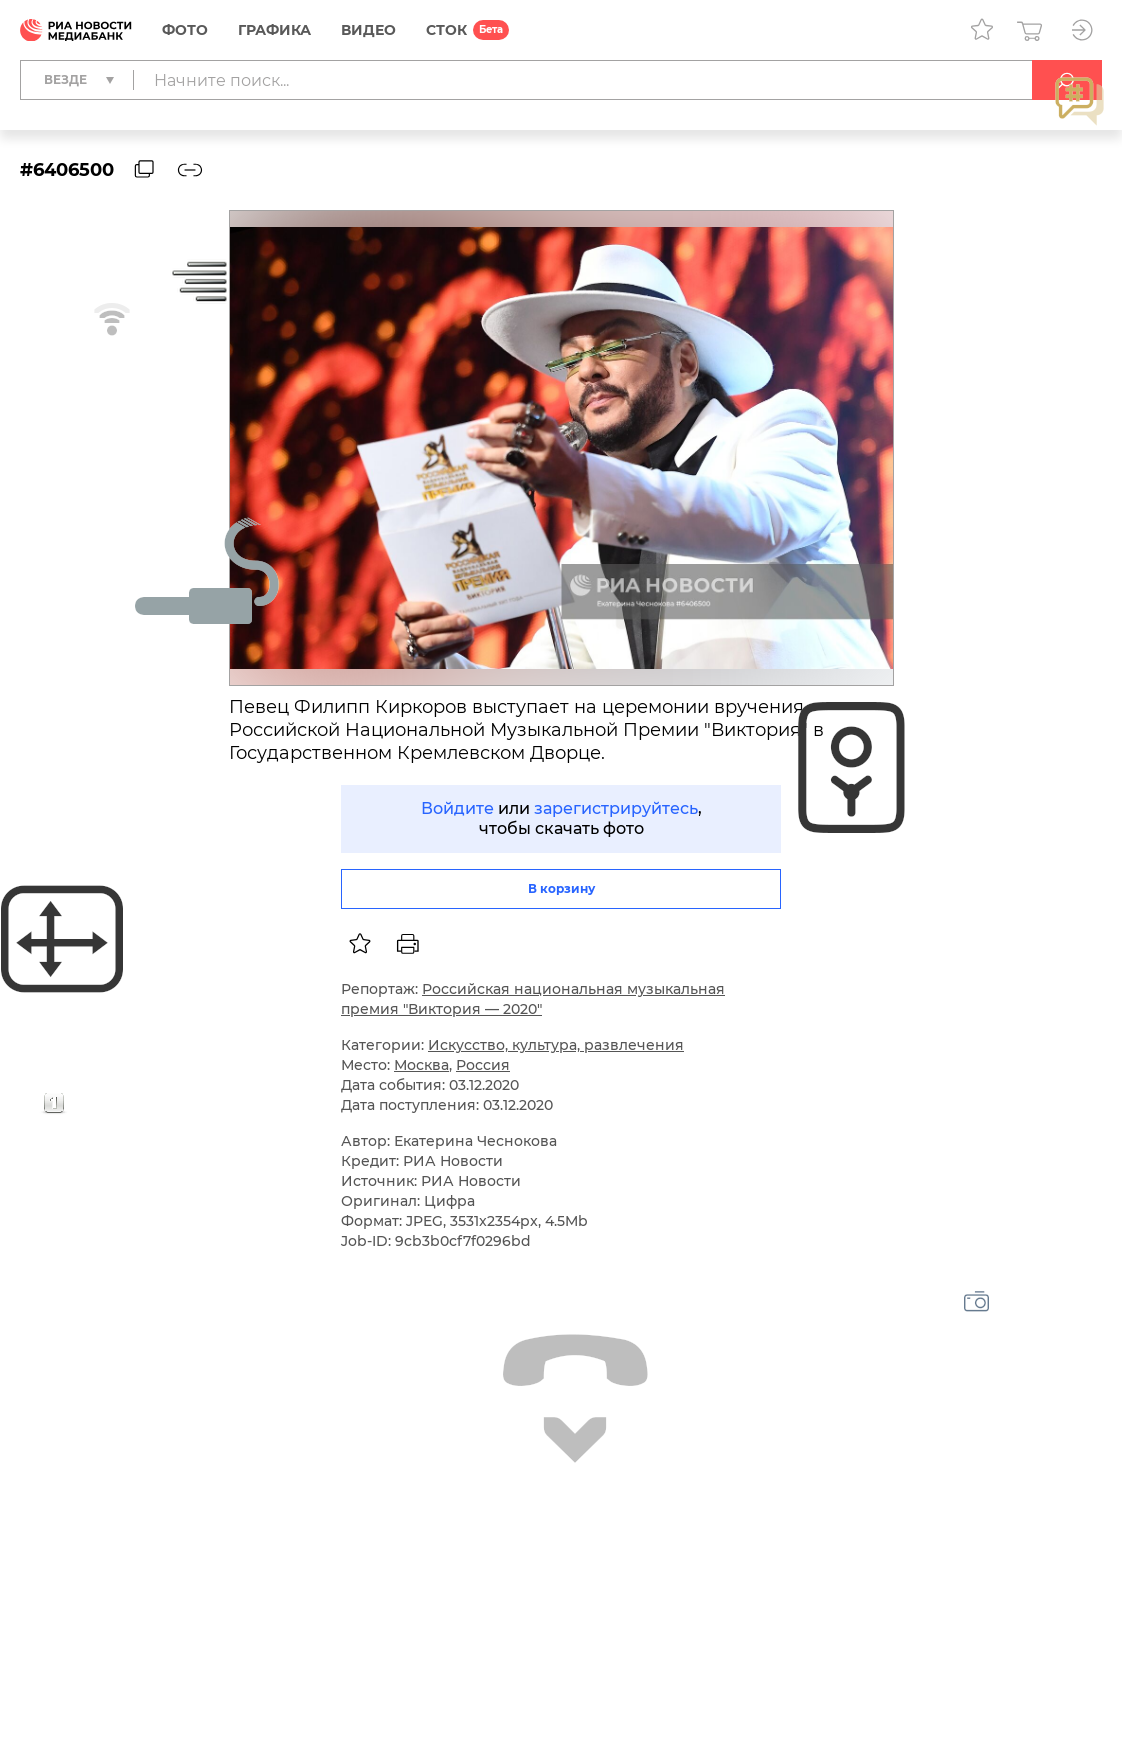 This screenshot has width=1122, height=1737. What do you see at coordinates (575, 1386) in the screenshot?
I see `end or hang up a call` at bounding box center [575, 1386].